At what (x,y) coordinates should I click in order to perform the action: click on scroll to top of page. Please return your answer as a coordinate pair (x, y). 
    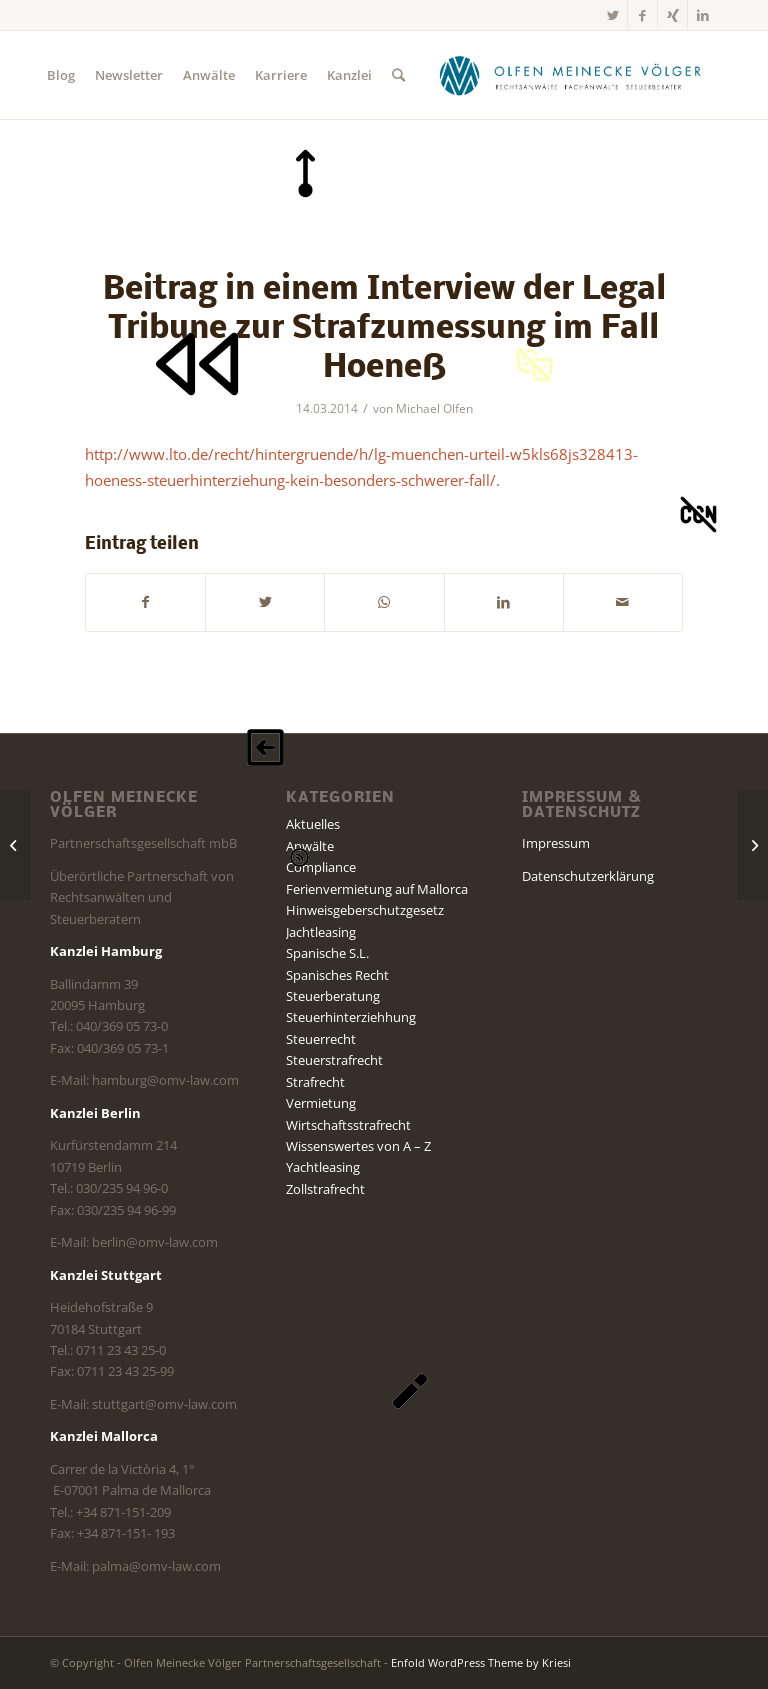
    Looking at the image, I should click on (305, 173).